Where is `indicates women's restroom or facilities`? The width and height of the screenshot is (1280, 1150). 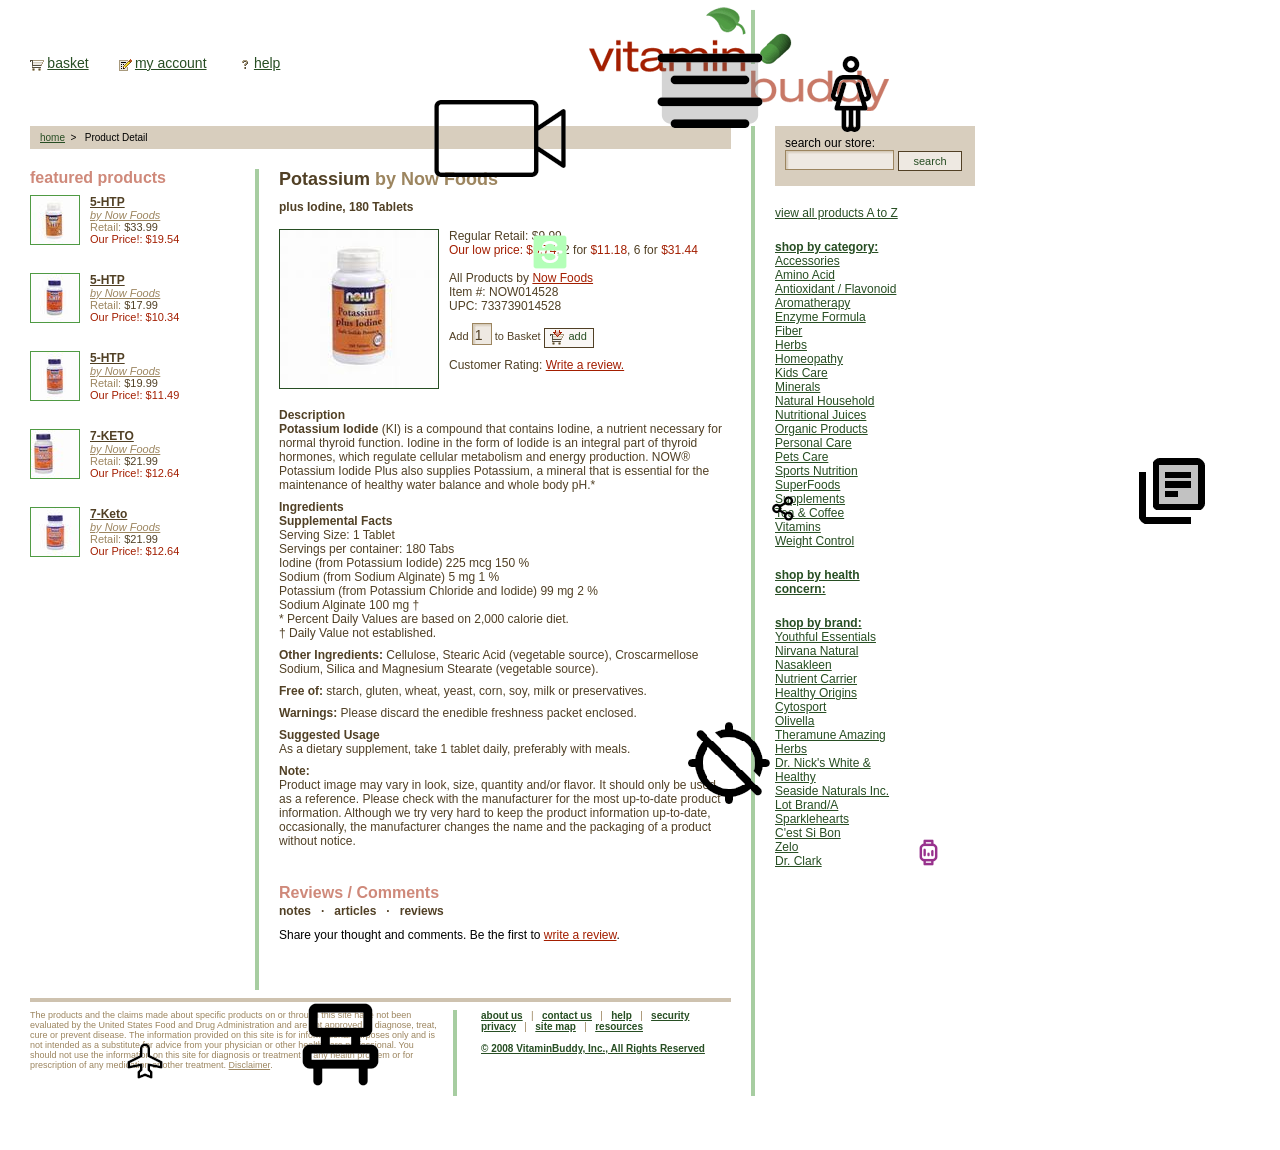
indicates women's restroom or facilities is located at coordinates (851, 94).